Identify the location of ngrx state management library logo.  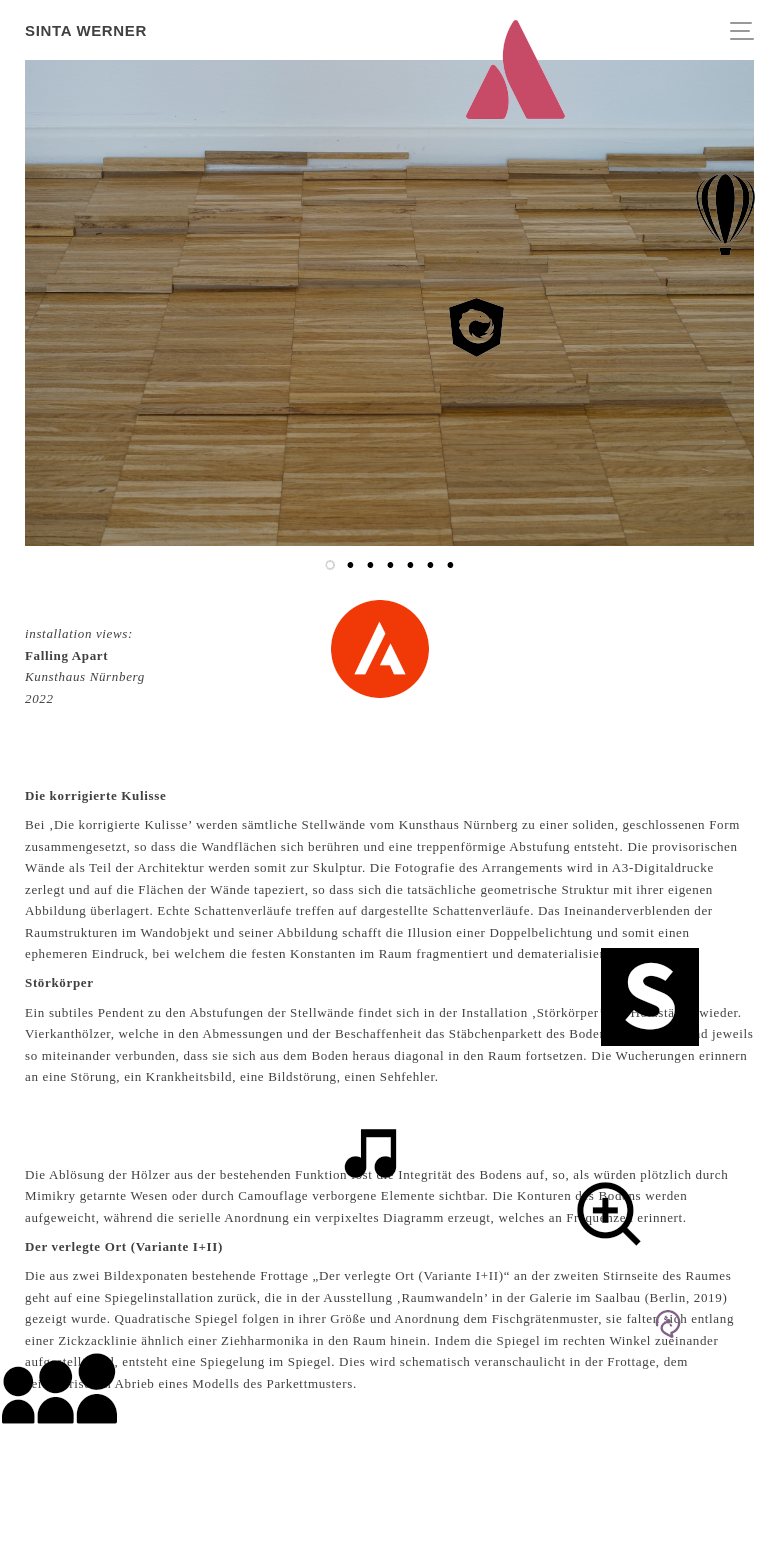
(476, 327).